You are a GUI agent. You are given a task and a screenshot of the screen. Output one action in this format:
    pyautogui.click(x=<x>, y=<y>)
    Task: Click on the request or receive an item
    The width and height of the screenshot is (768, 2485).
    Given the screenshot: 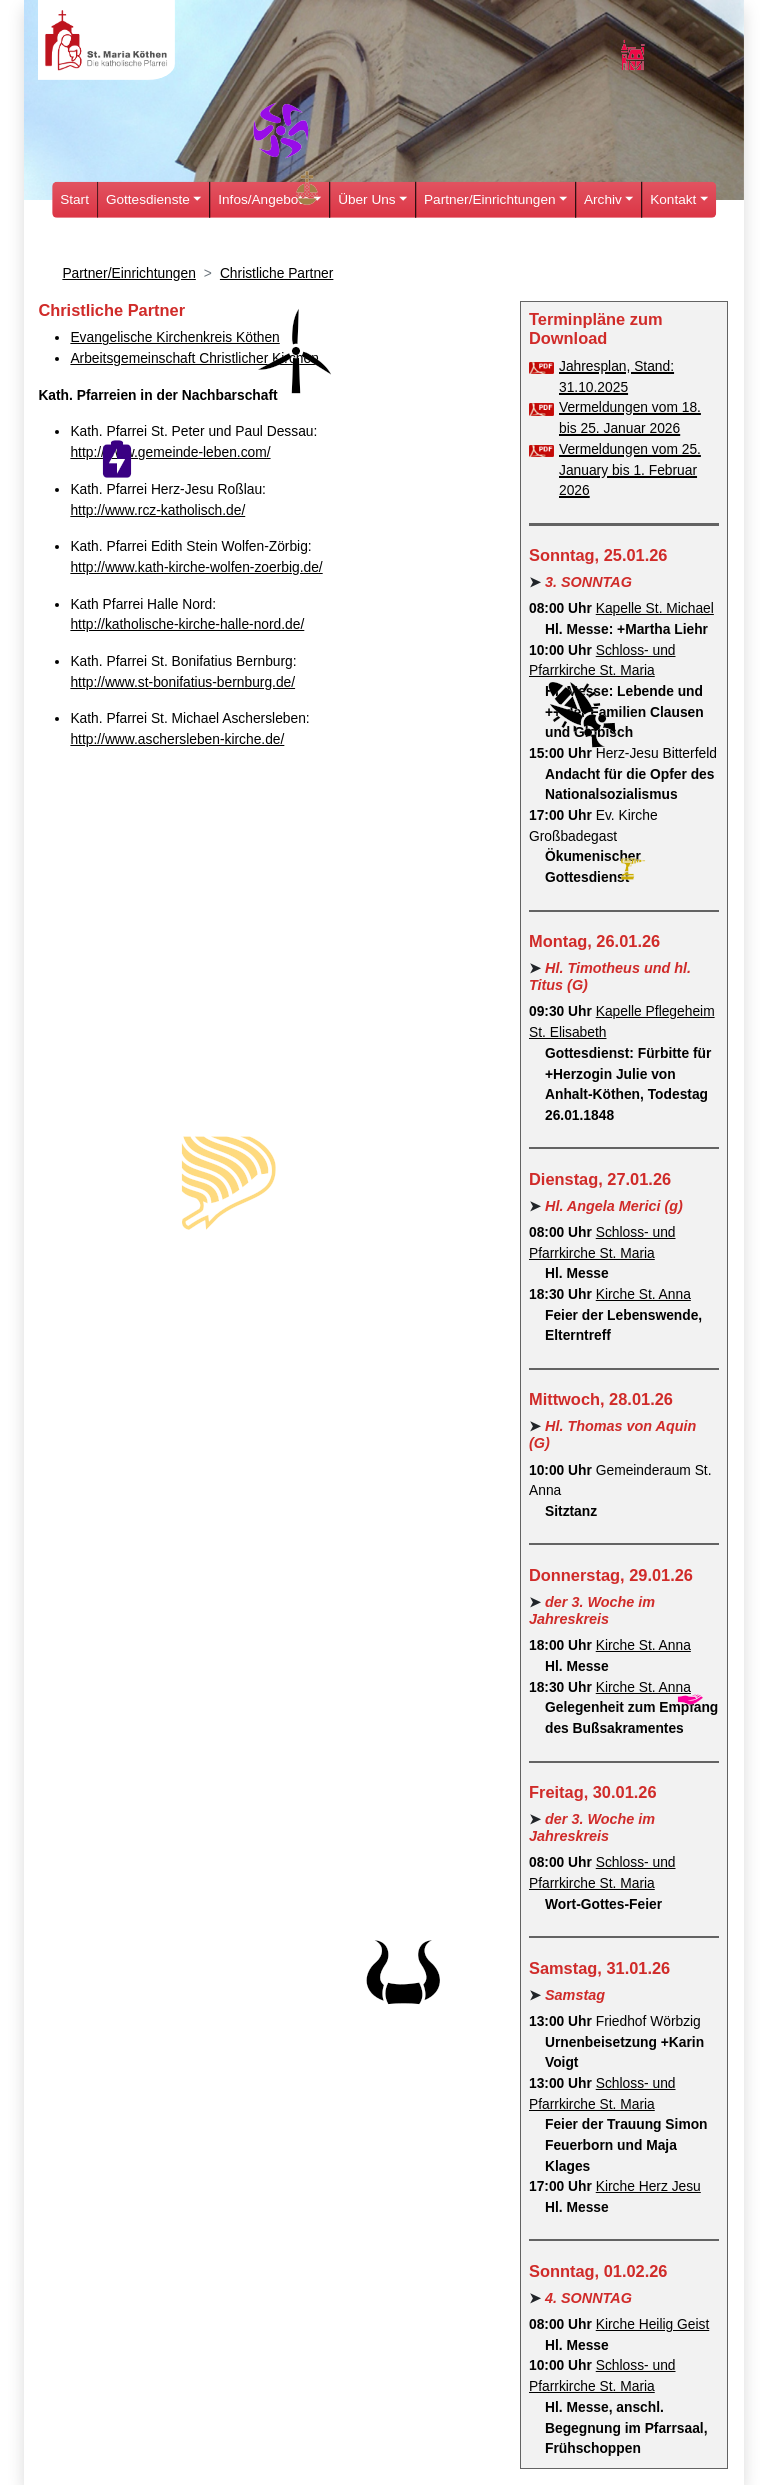 What is the action you would take?
    pyautogui.click(x=690, y=1699)
    